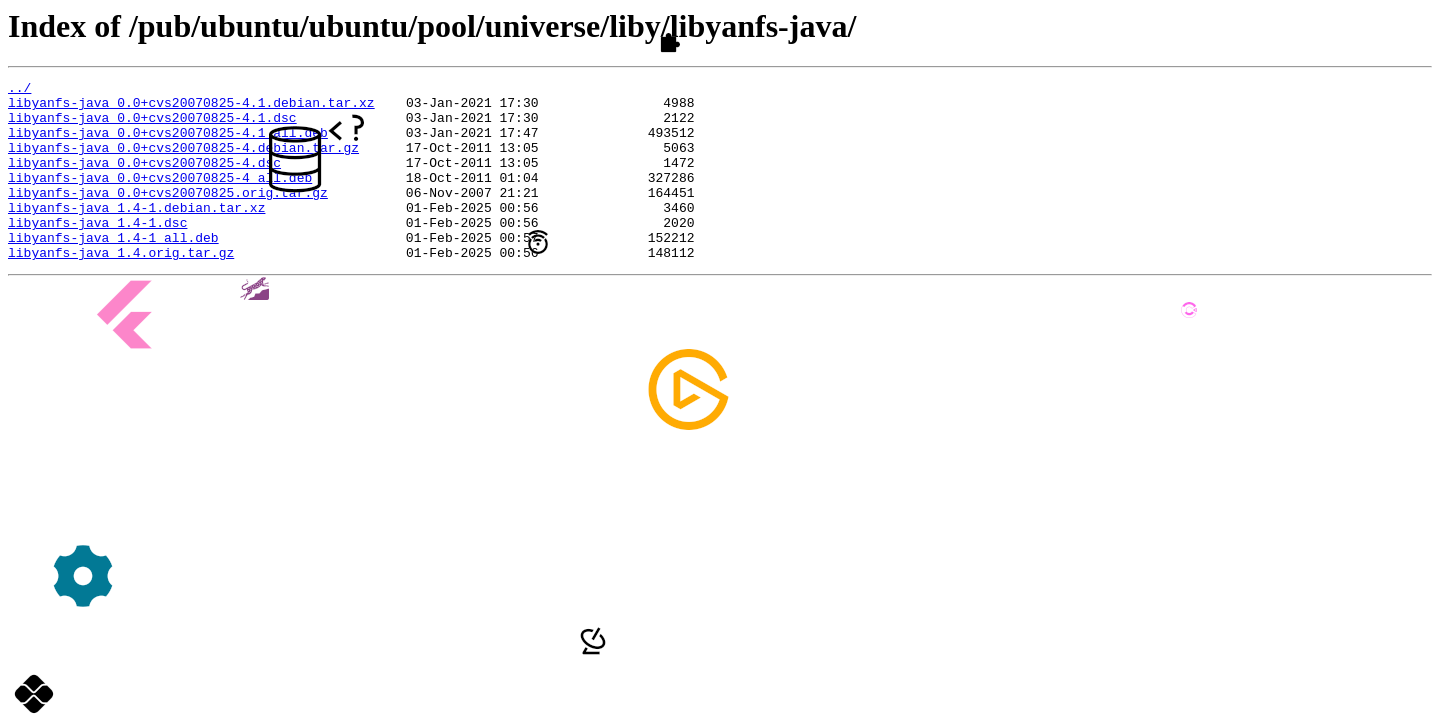  Describe the element at coordinates (83, 576) in the screenshot. I see `access settings or preferences` at that location.